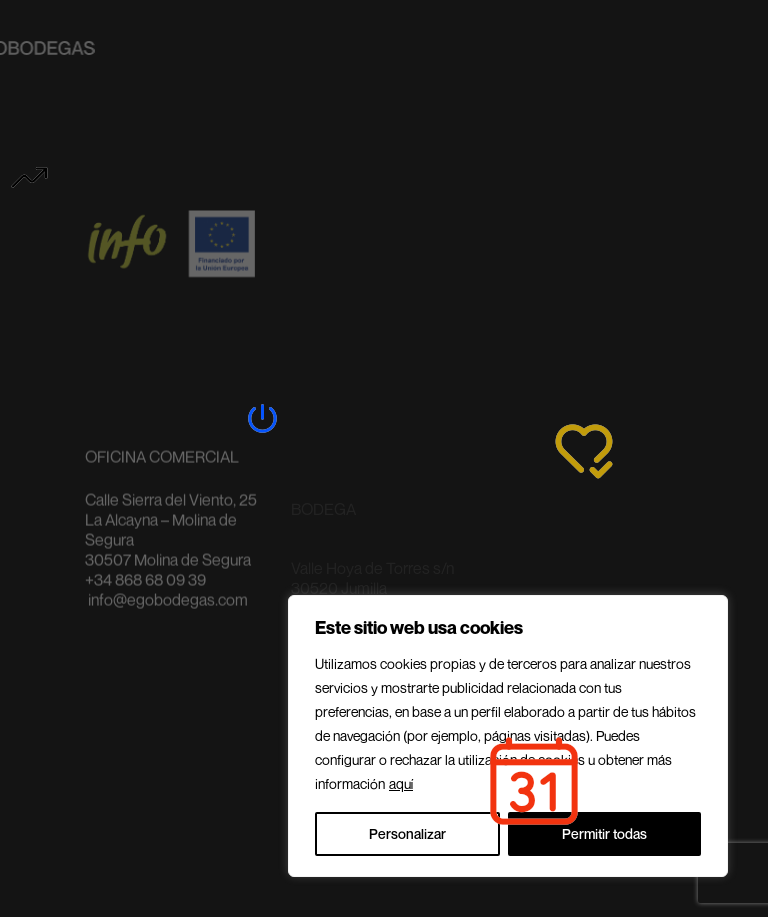  What do you see at coordinates (584, 450) in the screenshot?
I see `item added to favorites successfully` at bounding box center [584, 450].